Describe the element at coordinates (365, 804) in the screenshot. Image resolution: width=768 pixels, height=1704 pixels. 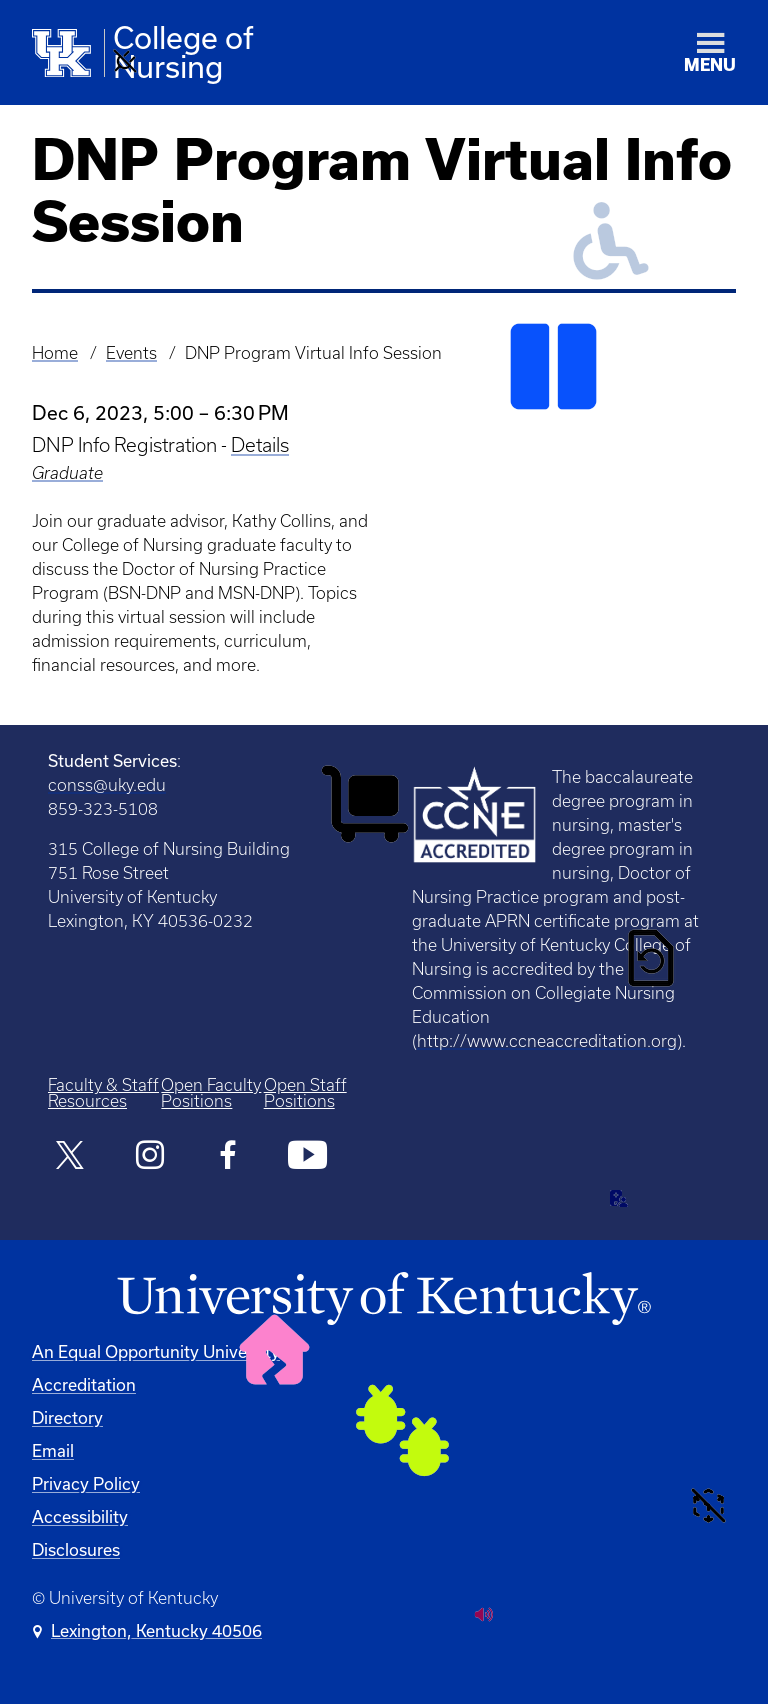
I see `view items ready for shipping` at that location.